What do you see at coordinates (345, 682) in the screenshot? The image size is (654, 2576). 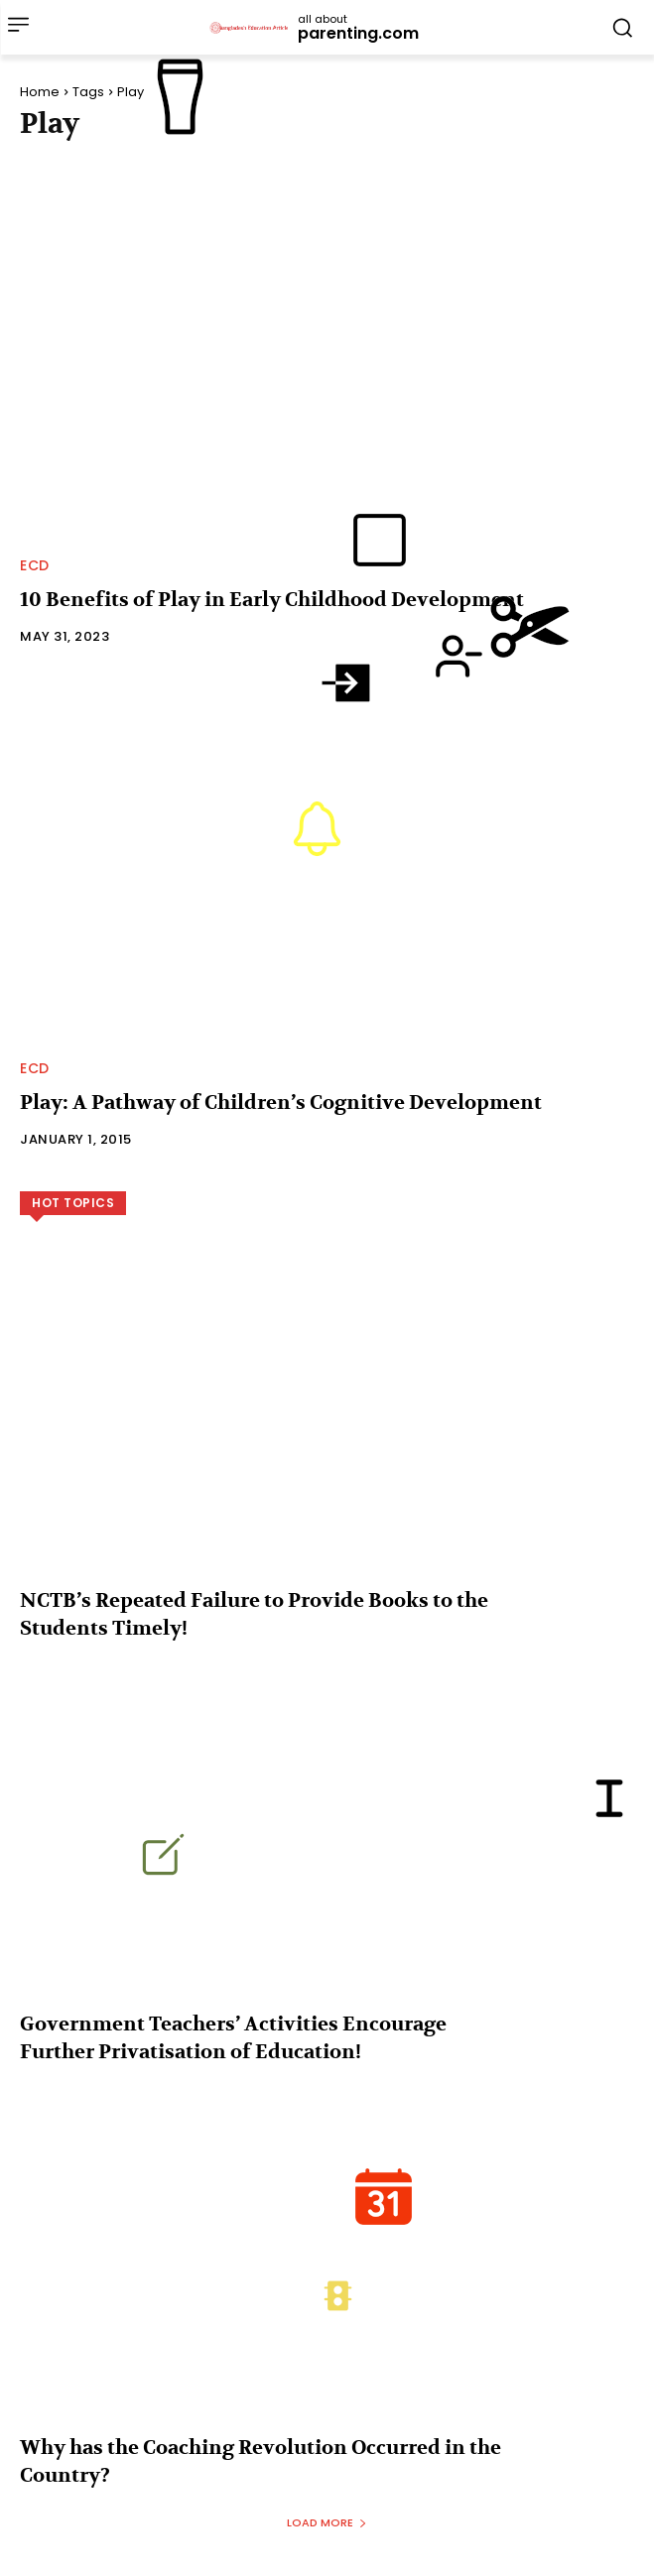 I see `log in or sign in to your account` at bounding box center [345, 682].